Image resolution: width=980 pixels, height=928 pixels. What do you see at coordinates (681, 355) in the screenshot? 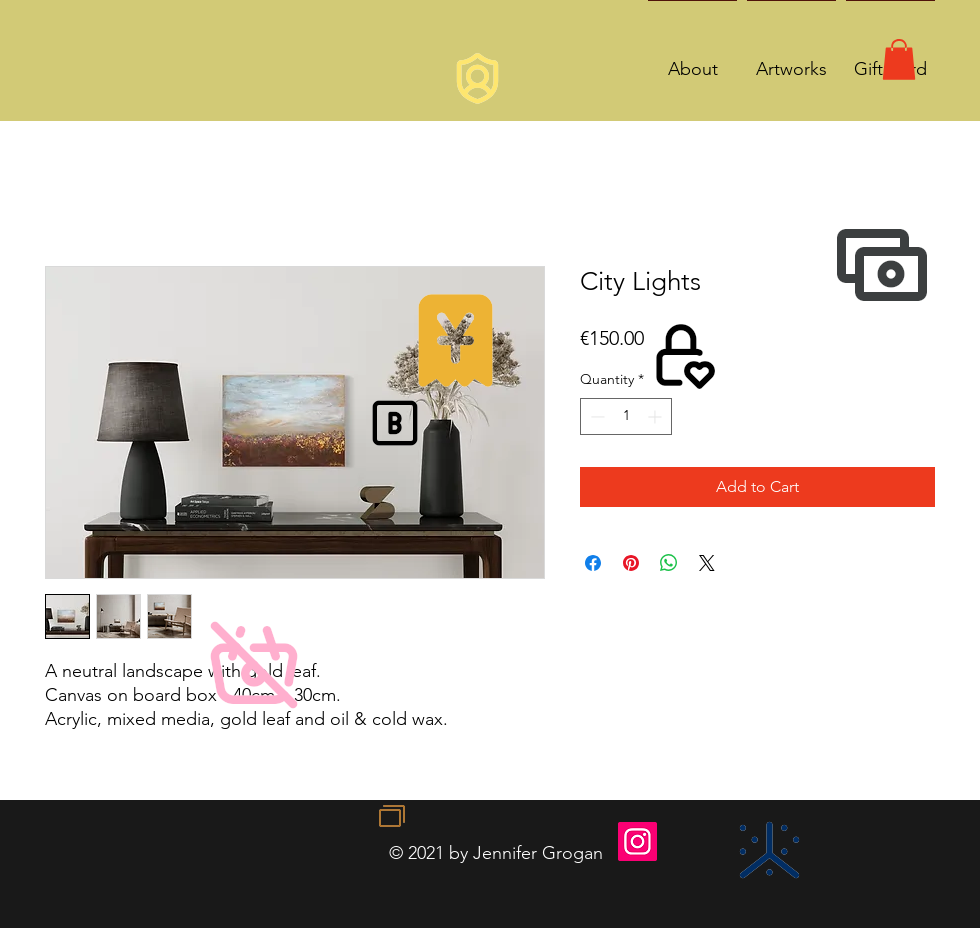
I see `protect or secure your favorites` at bounding box center [681, 355].